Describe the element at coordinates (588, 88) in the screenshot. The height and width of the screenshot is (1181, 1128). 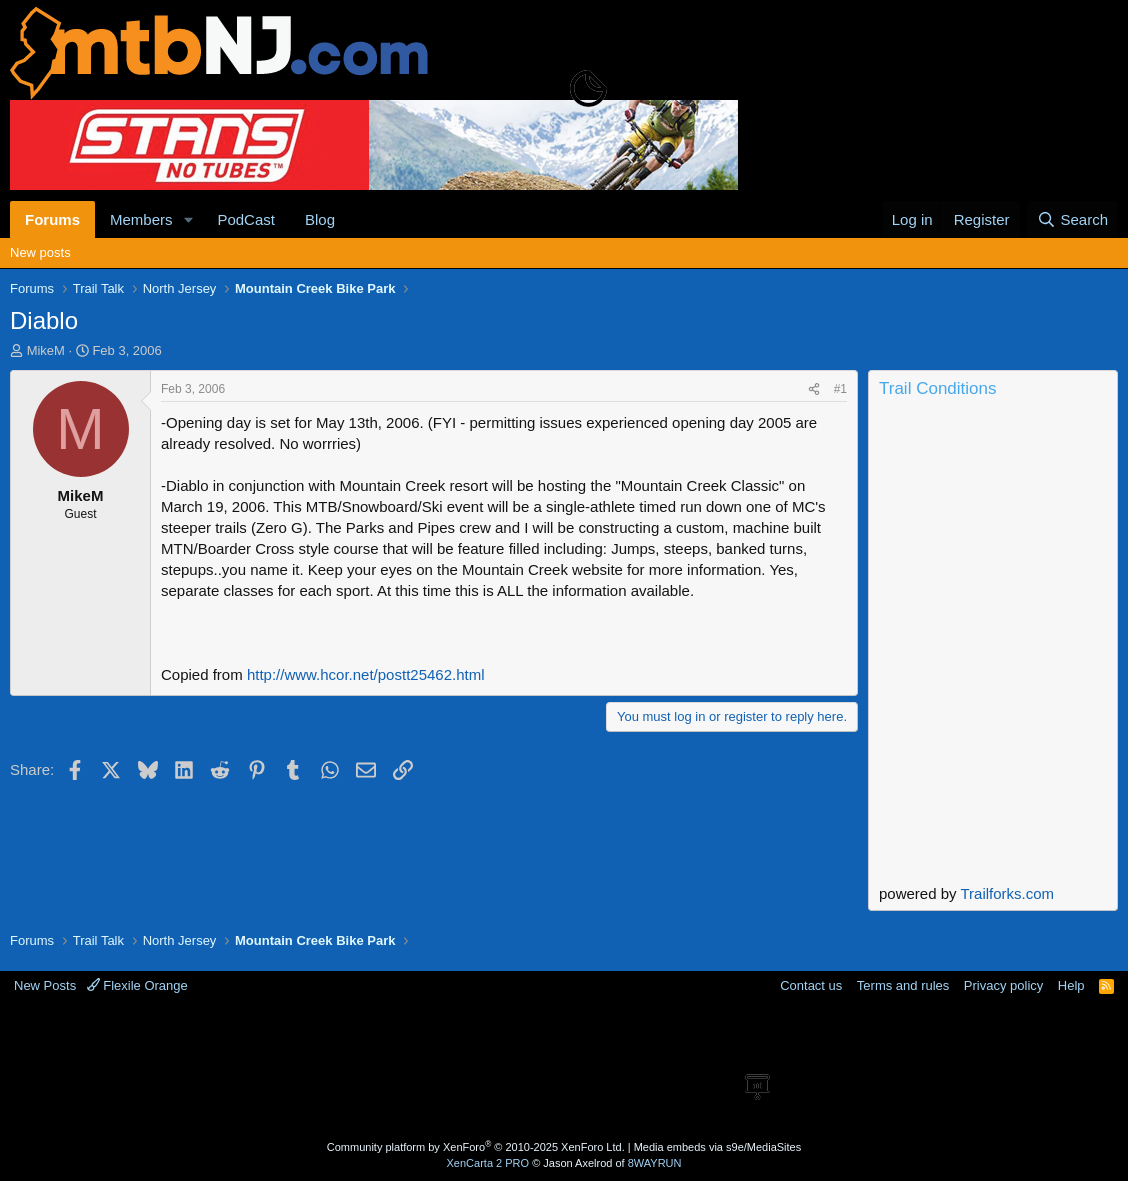
I see `add a sticker to your message` at that location.